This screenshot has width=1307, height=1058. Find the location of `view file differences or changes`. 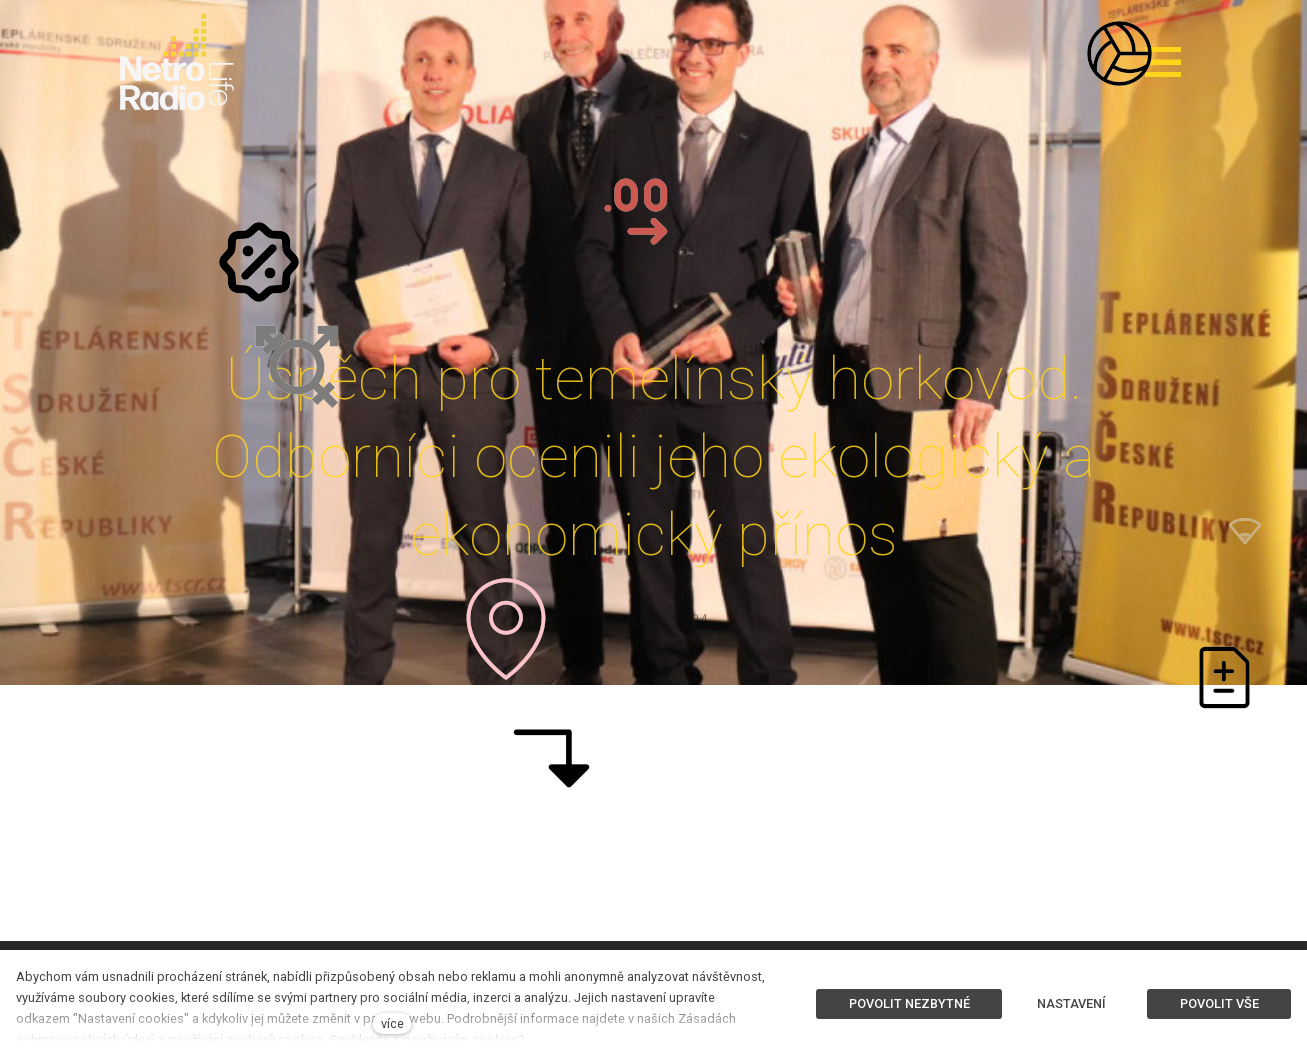

view file differences or changes is located at coordinates (1224, 677).